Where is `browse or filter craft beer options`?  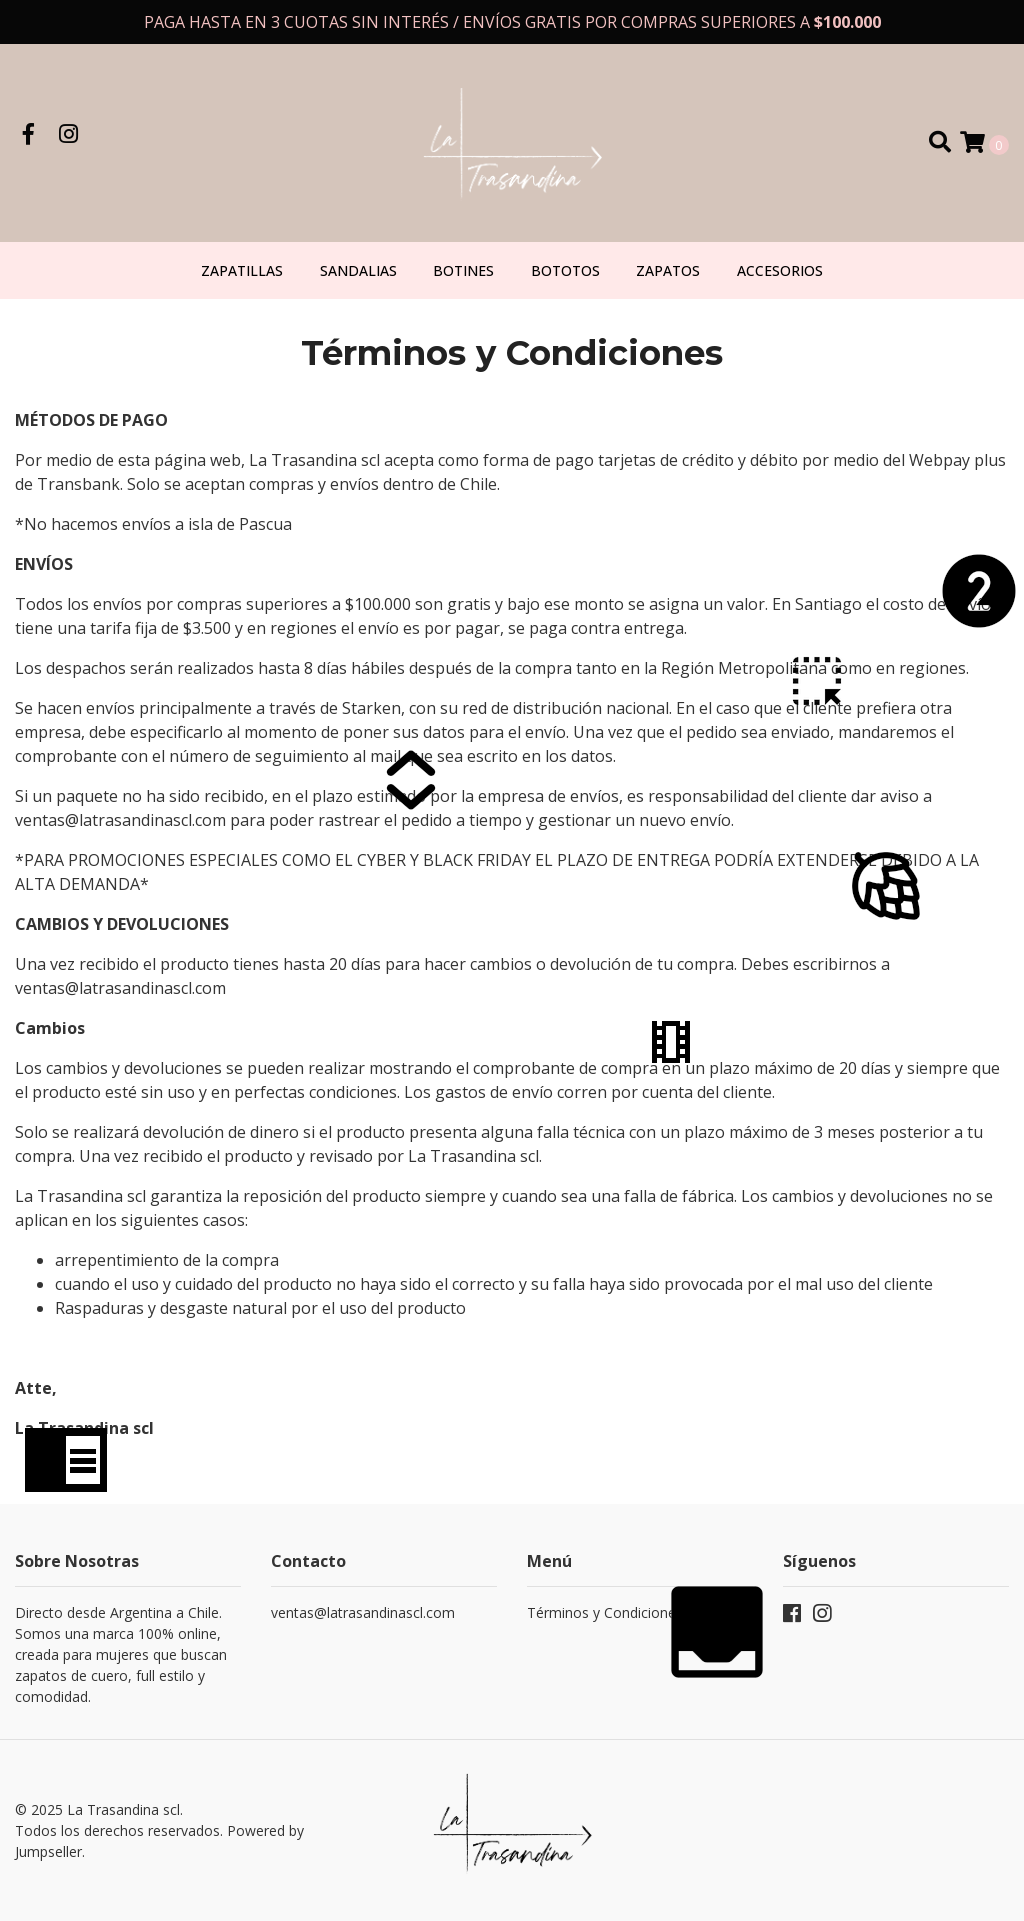
browse or filter craft beer options is located at coordinates (886, 886).